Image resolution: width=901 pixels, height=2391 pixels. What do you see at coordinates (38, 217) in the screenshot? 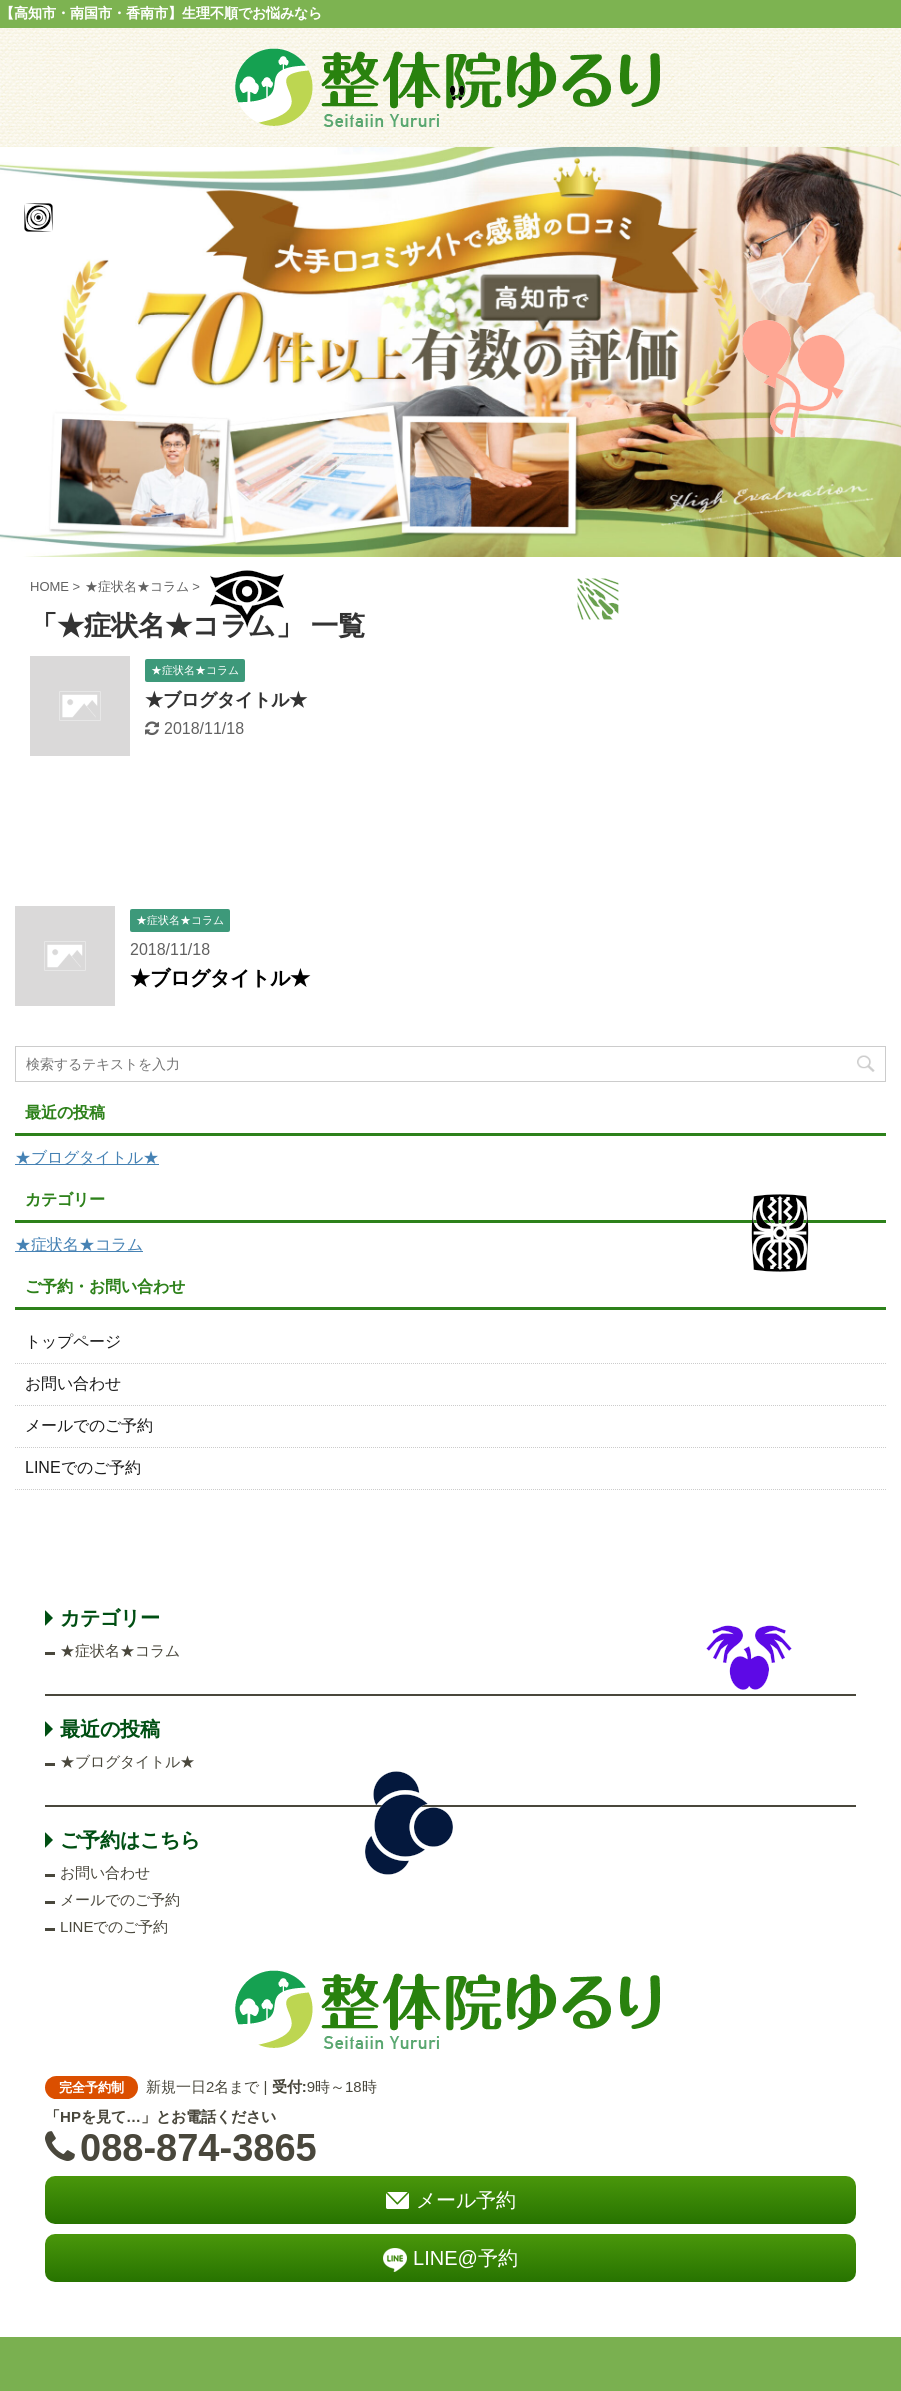
I see `abstract decorative element or game asset` at bounding box center [38, 217].